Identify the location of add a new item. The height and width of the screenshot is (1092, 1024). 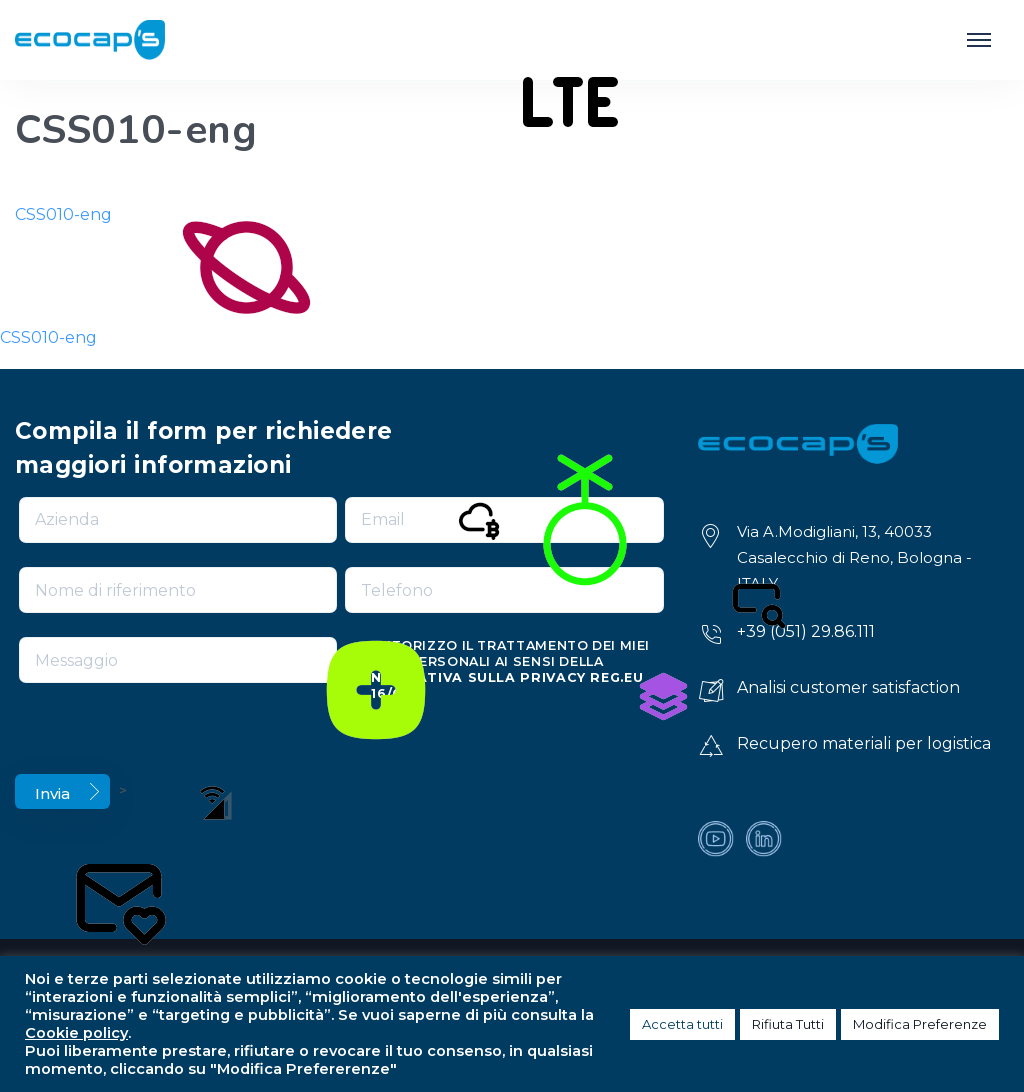
(376, 690).